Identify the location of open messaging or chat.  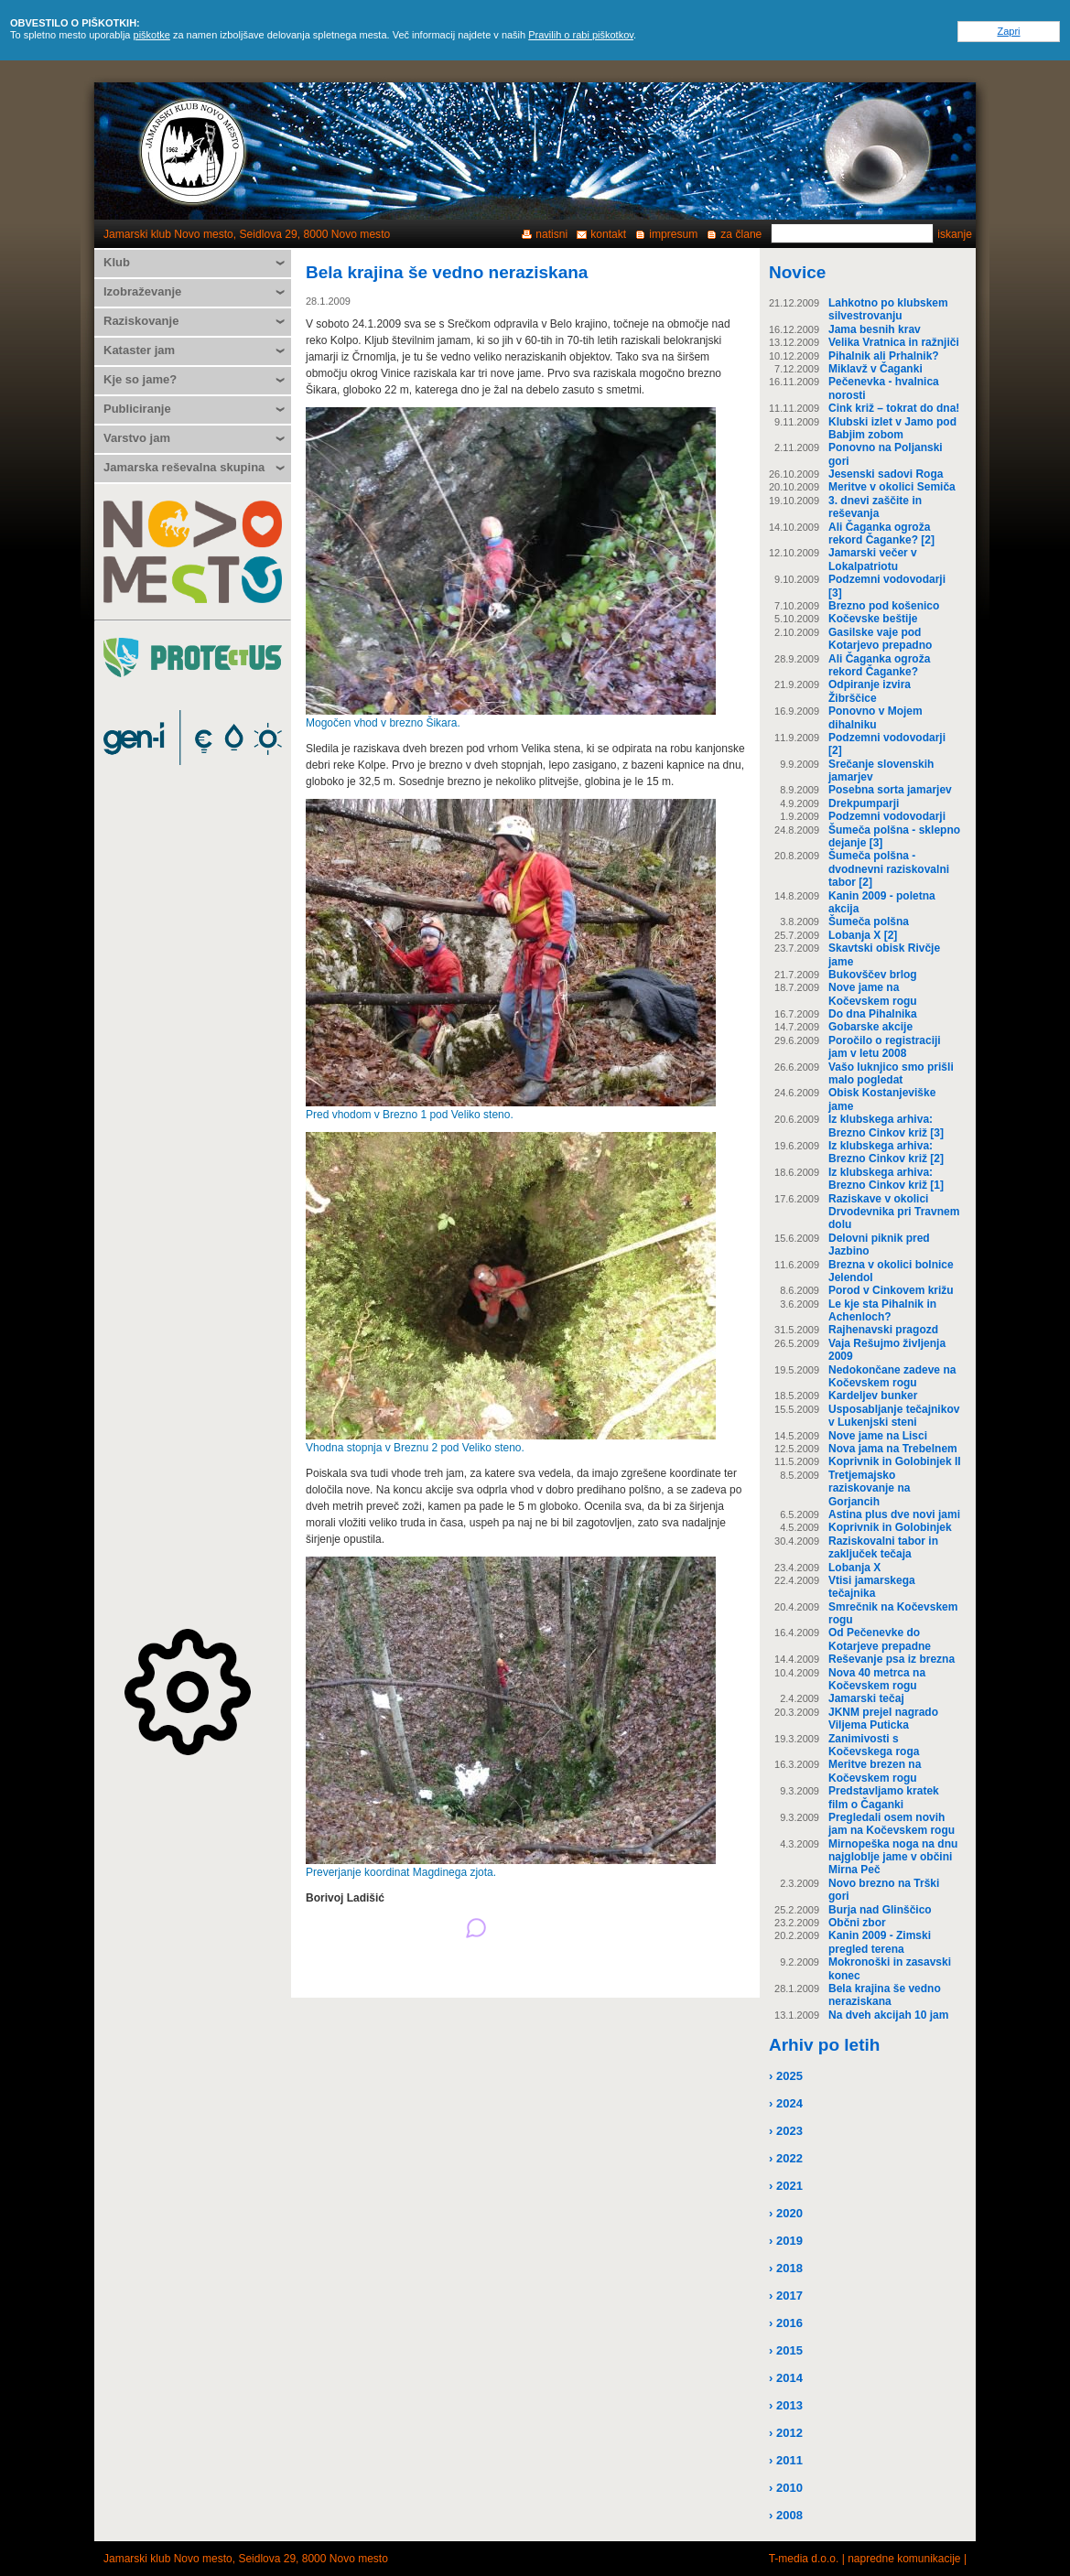
(476, 1928).